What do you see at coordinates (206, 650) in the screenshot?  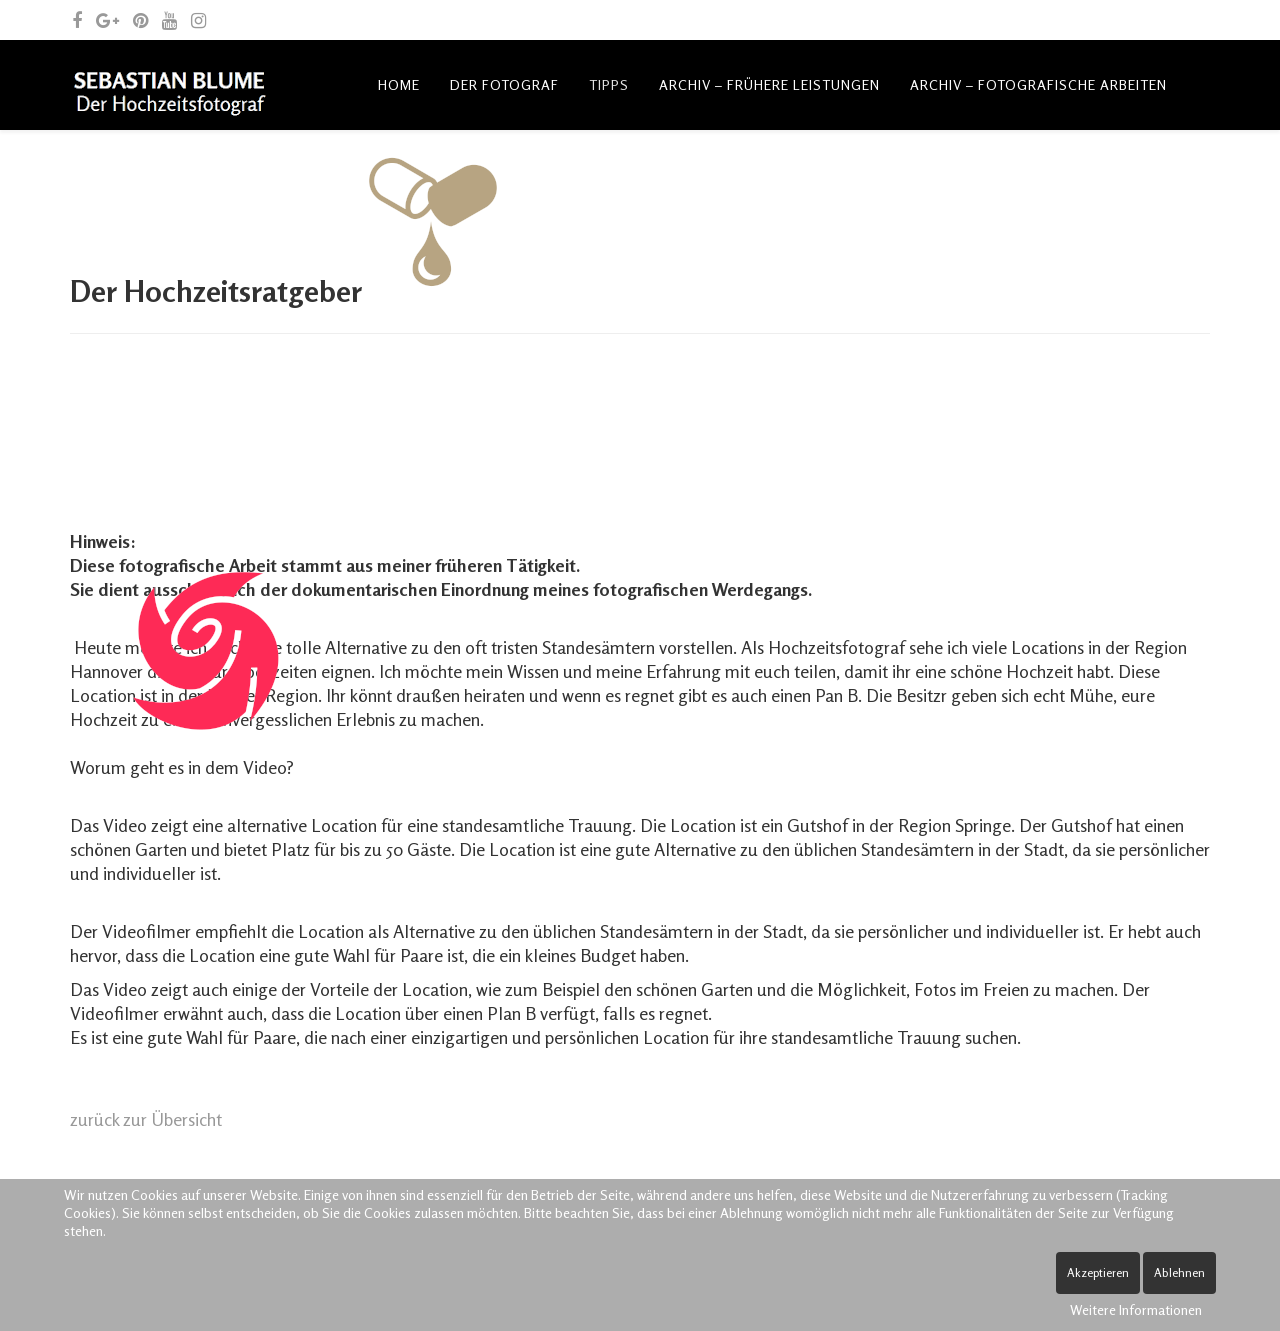 I see `represents a shell or spiral-themed game item` at bounding box center [206, 650].